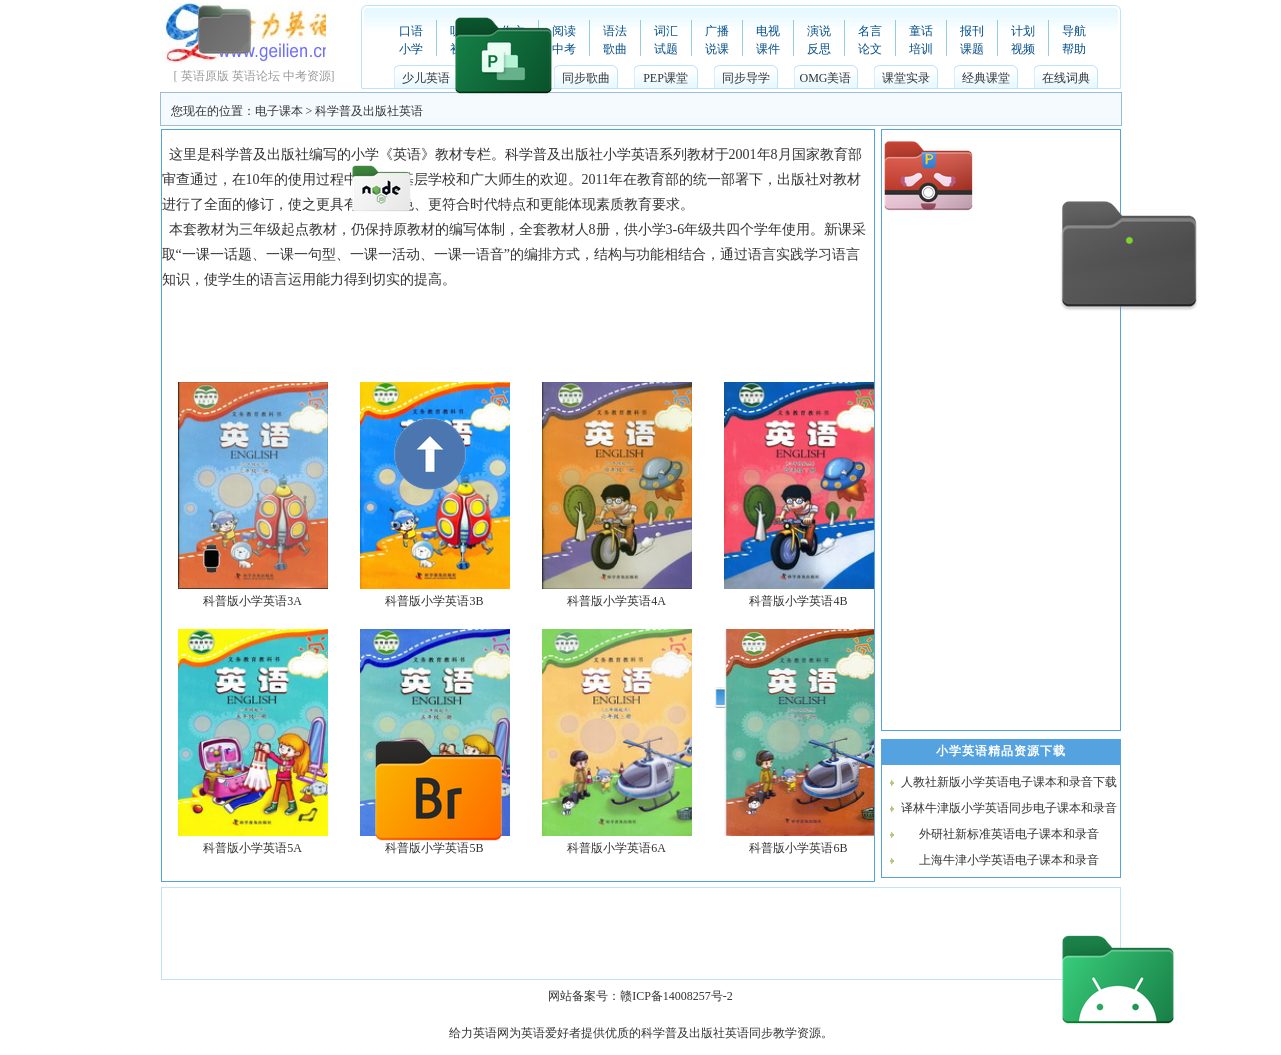  I want to click on access network server files, so click(1128, 257).